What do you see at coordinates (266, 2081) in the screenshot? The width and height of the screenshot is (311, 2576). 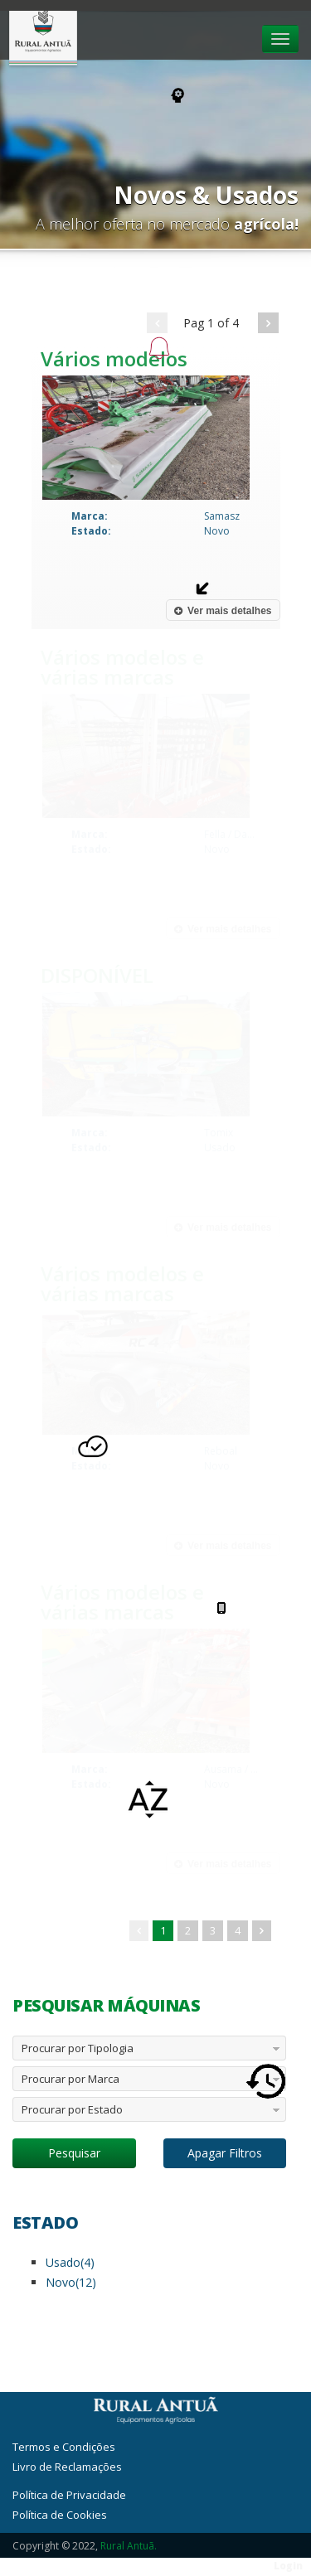 I see `restore to a previous version or state` at bounding box center [266, 2081].